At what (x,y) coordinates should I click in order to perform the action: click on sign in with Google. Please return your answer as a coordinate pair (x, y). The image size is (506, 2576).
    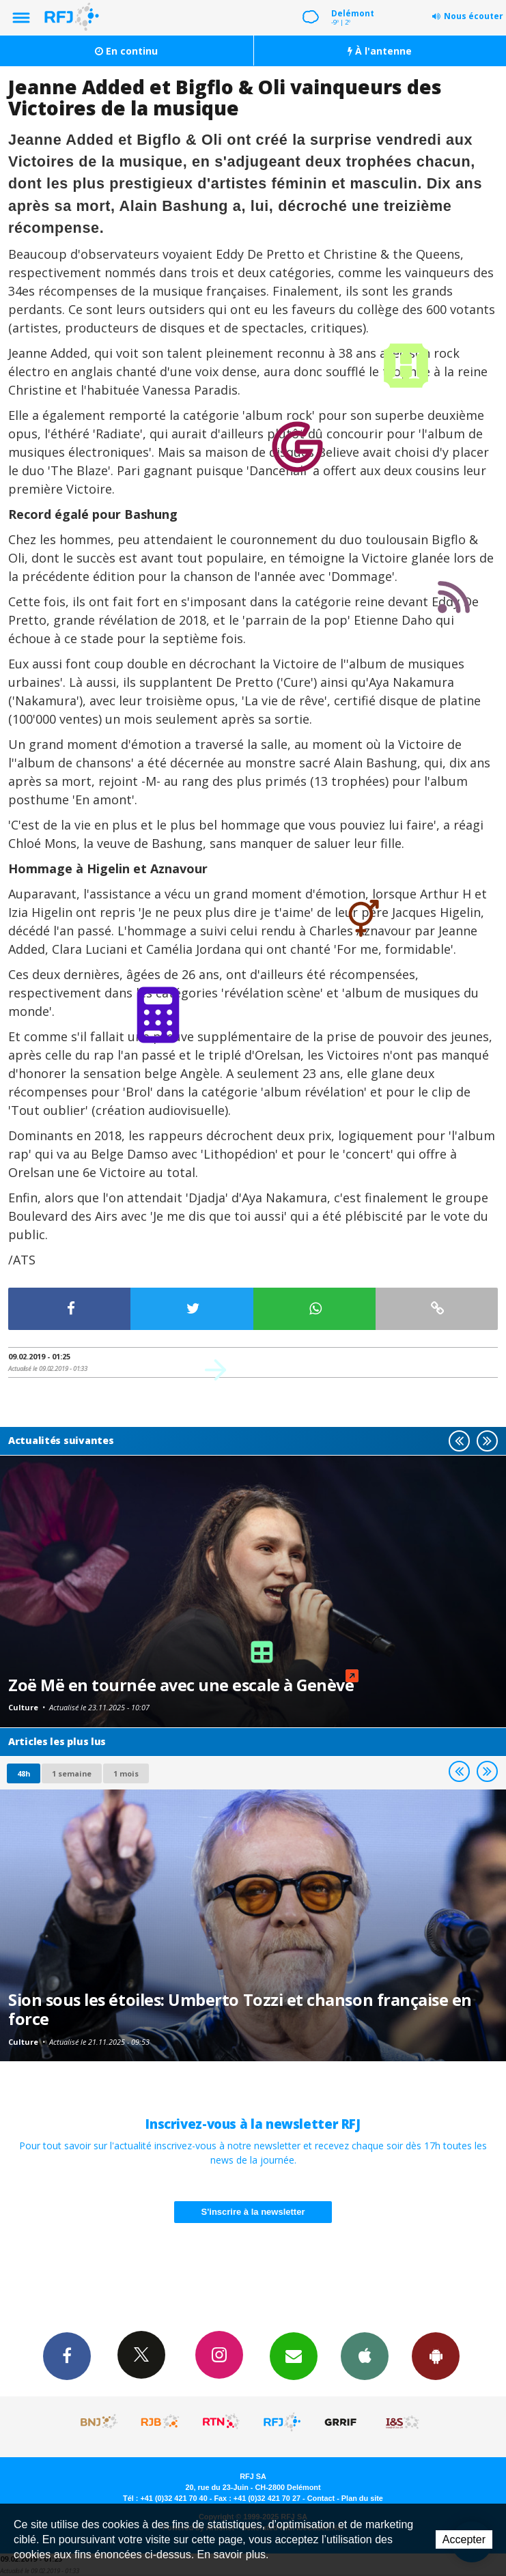
    Looking at the image, I should click on (297, 447).